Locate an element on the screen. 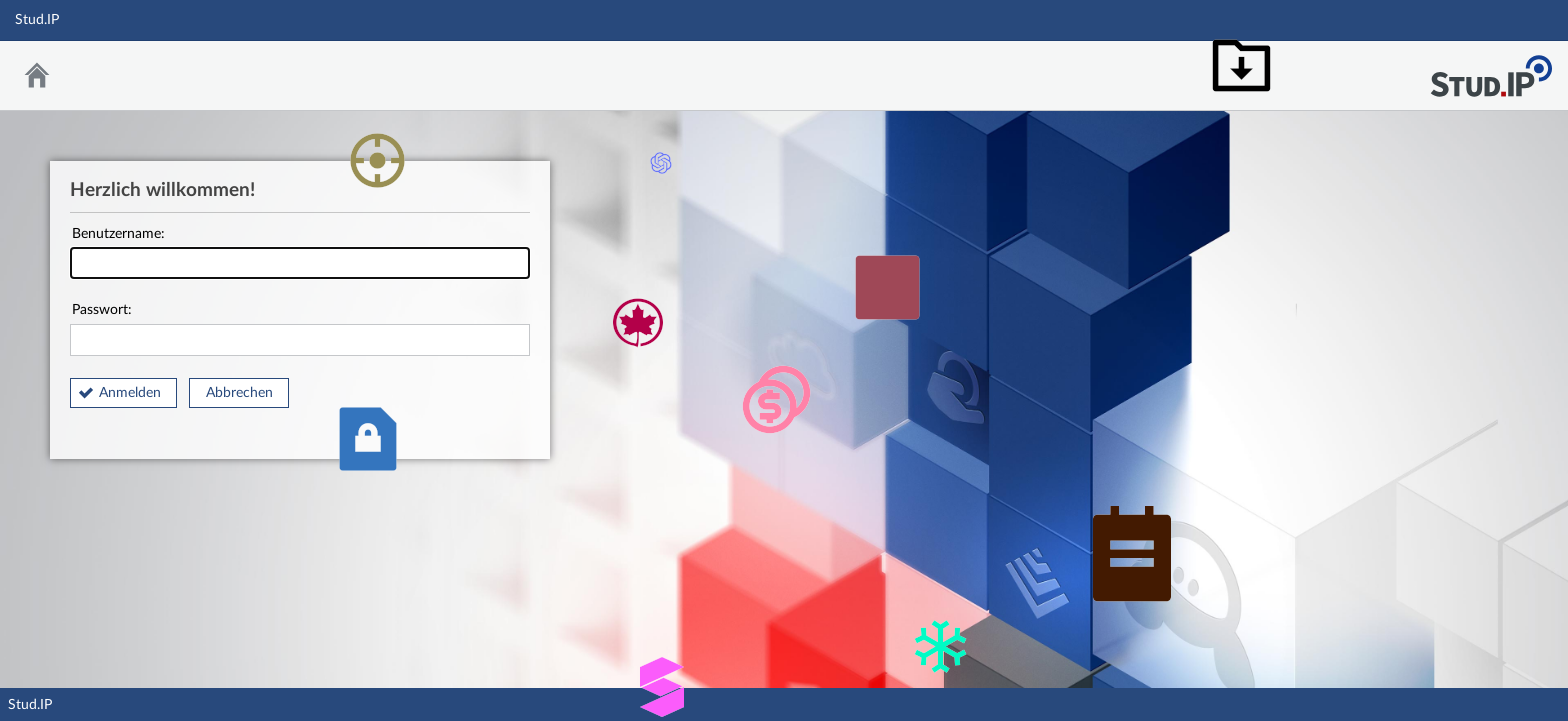 This screenshot has width=1568, height=721. open OpenAI or ChatGPT app is located at coordinates (661, 163).